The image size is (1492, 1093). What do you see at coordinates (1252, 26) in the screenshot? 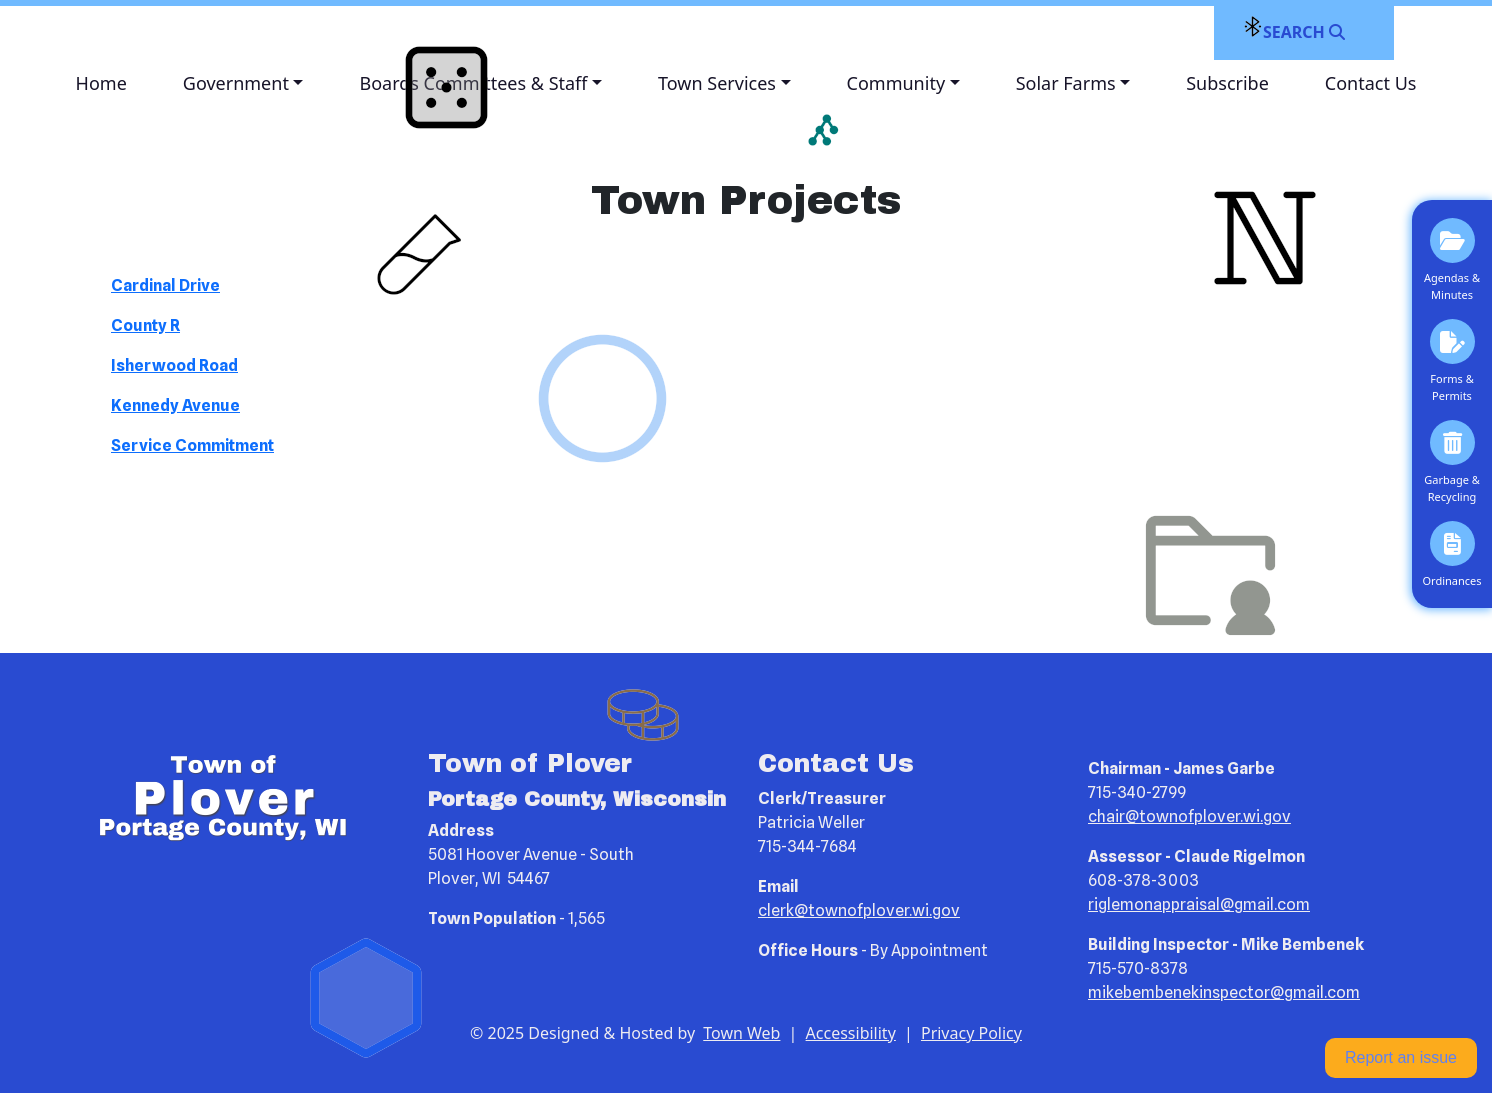
I see `indicates an active bluetooth connection` at bounding box center [1252, 26].